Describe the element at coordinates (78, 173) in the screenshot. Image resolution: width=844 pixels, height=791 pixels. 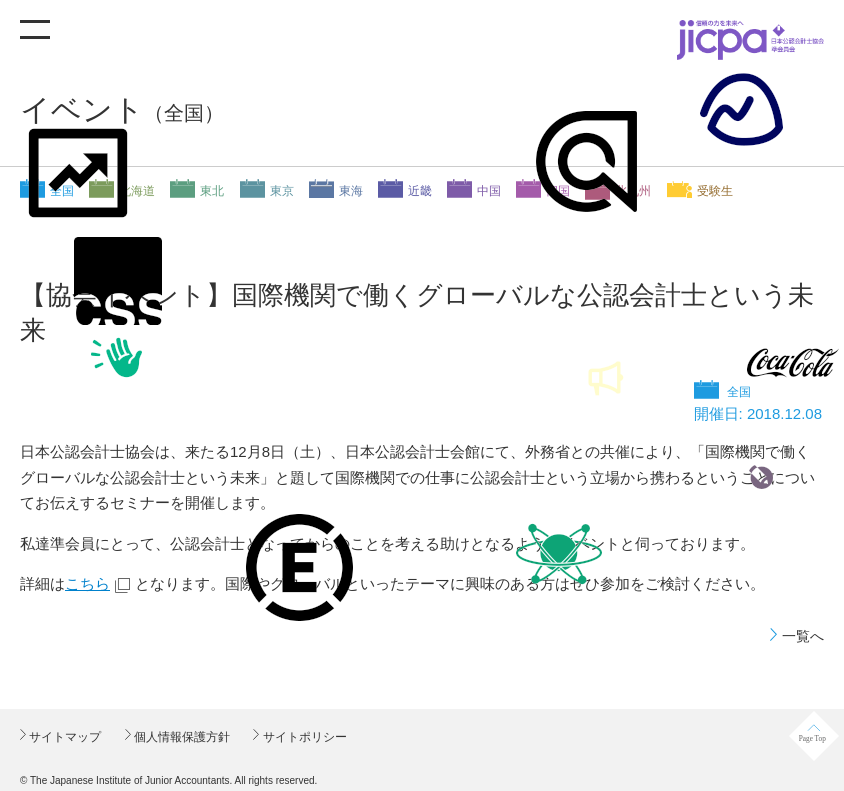
I see `view financial growth or investment performance` at that location.